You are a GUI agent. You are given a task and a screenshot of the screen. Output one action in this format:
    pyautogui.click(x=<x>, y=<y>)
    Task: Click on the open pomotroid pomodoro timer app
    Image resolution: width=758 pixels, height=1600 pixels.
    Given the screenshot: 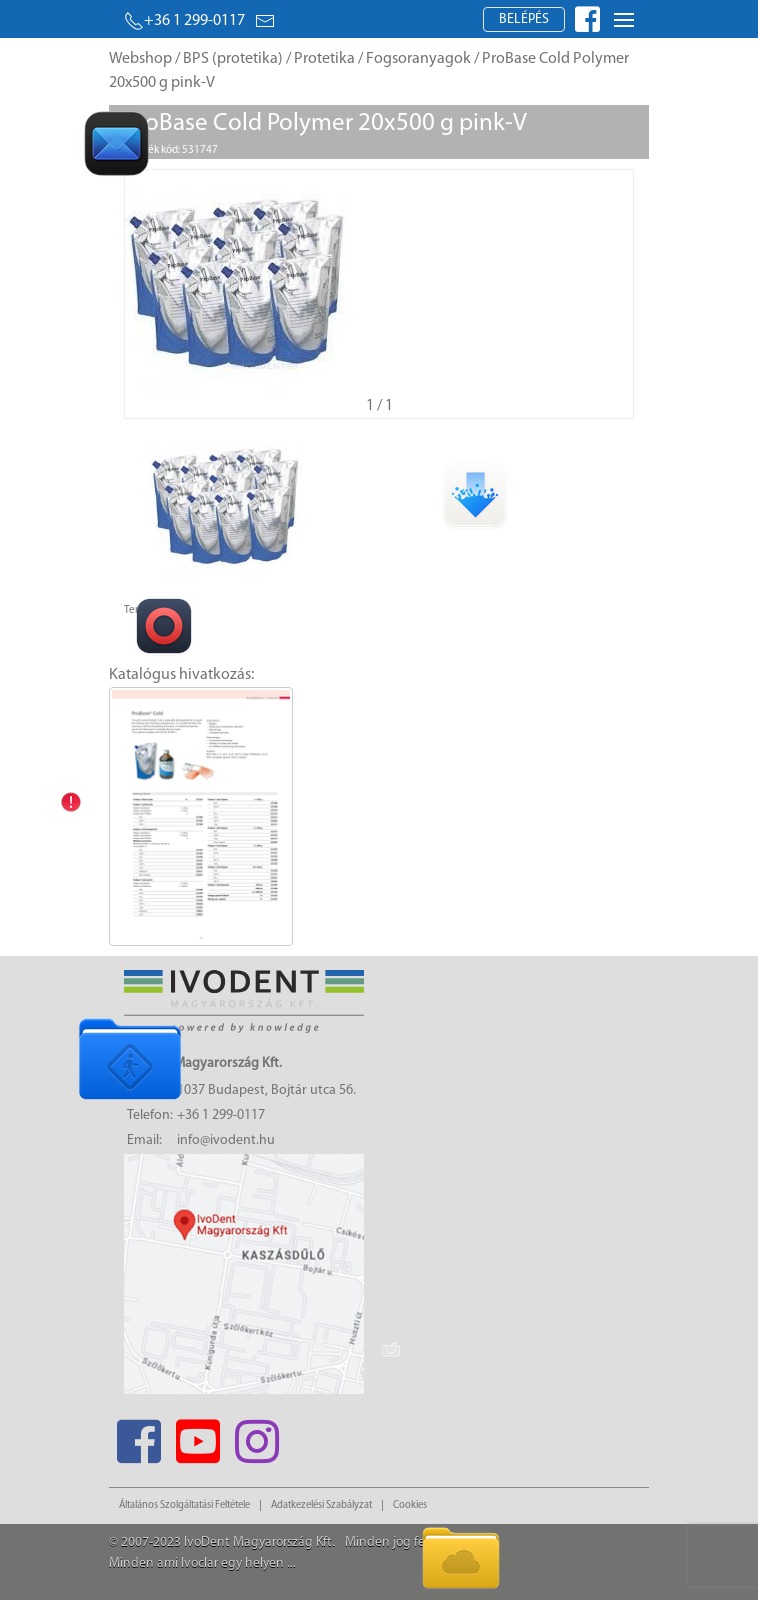 What is the action you would take?
    pyautogui.click(x=164, y=626)
    